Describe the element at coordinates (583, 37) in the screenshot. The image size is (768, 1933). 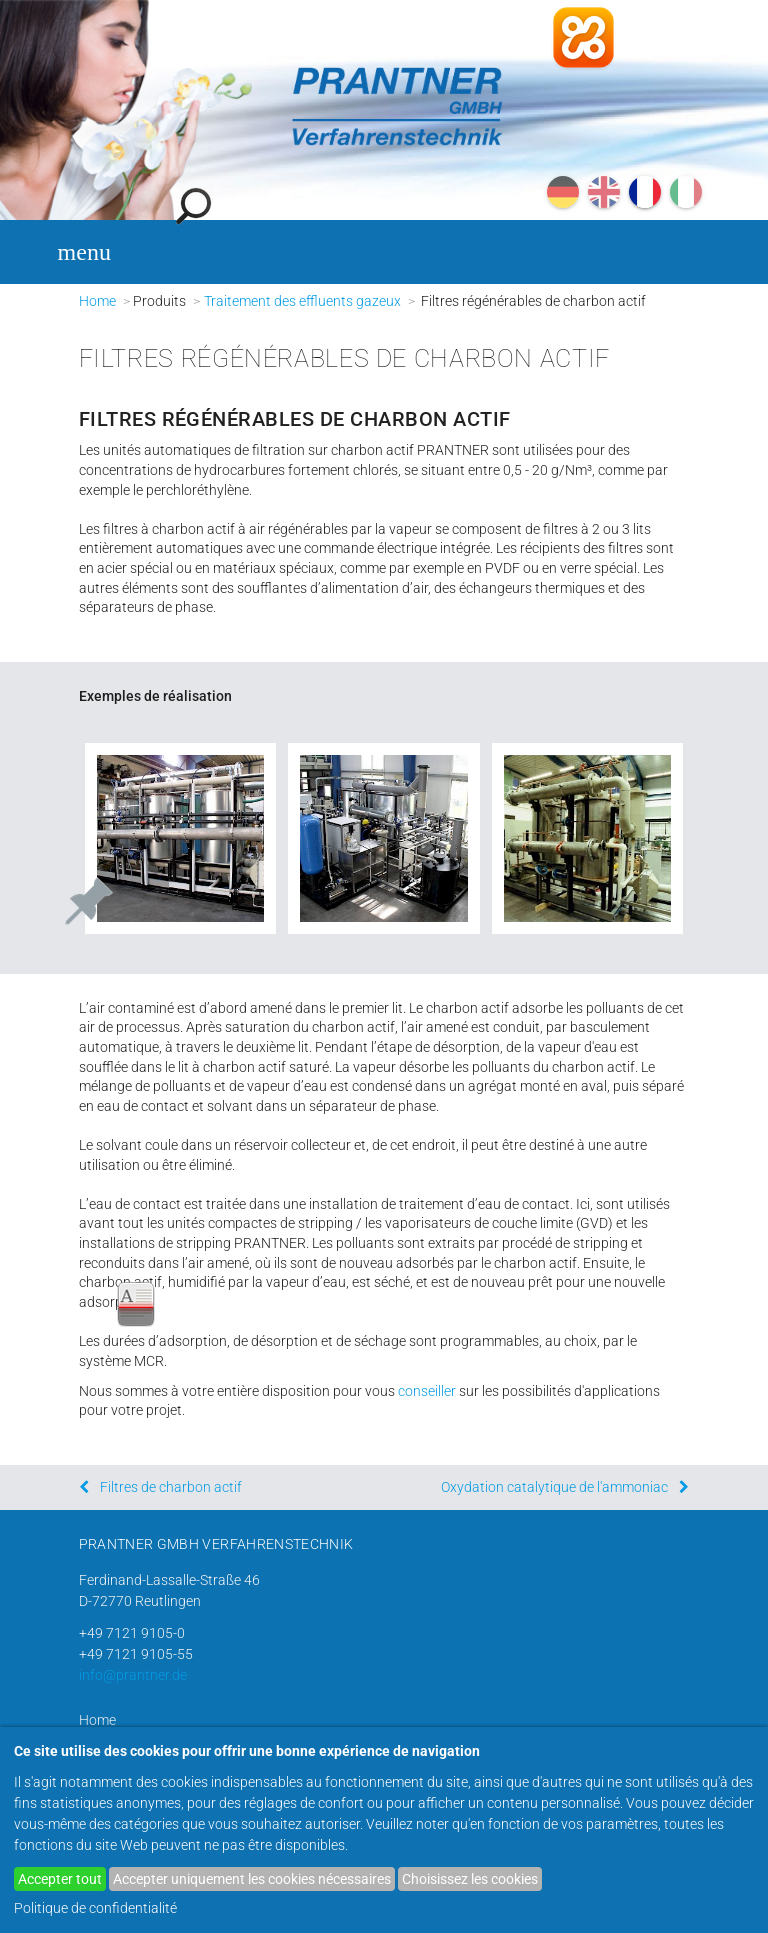
I see `launch xampp local server application` at that location.